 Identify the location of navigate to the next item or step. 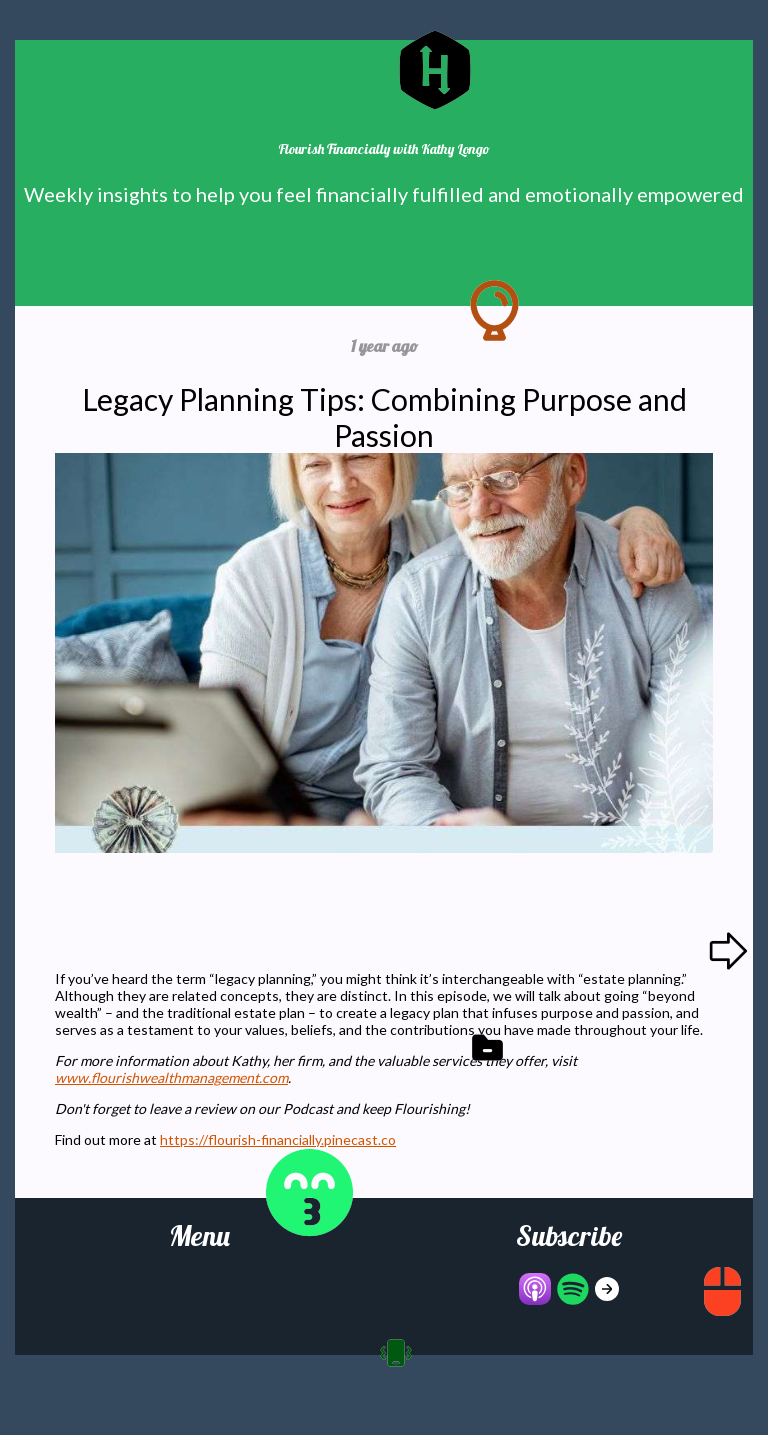
(727, 951).